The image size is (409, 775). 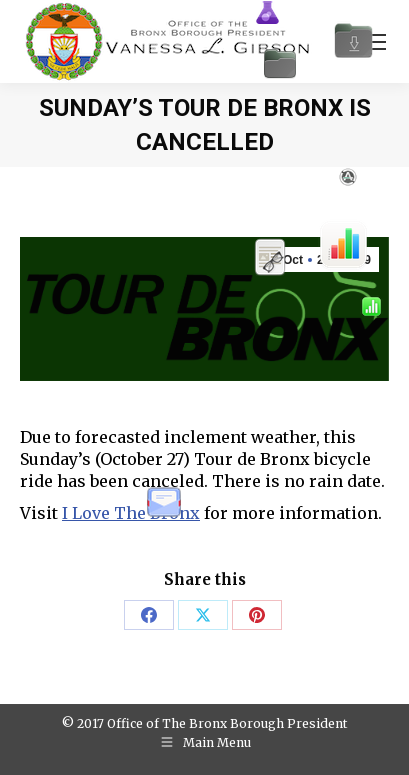 I want to click on open downloads folder, so click(x=353, y=40).